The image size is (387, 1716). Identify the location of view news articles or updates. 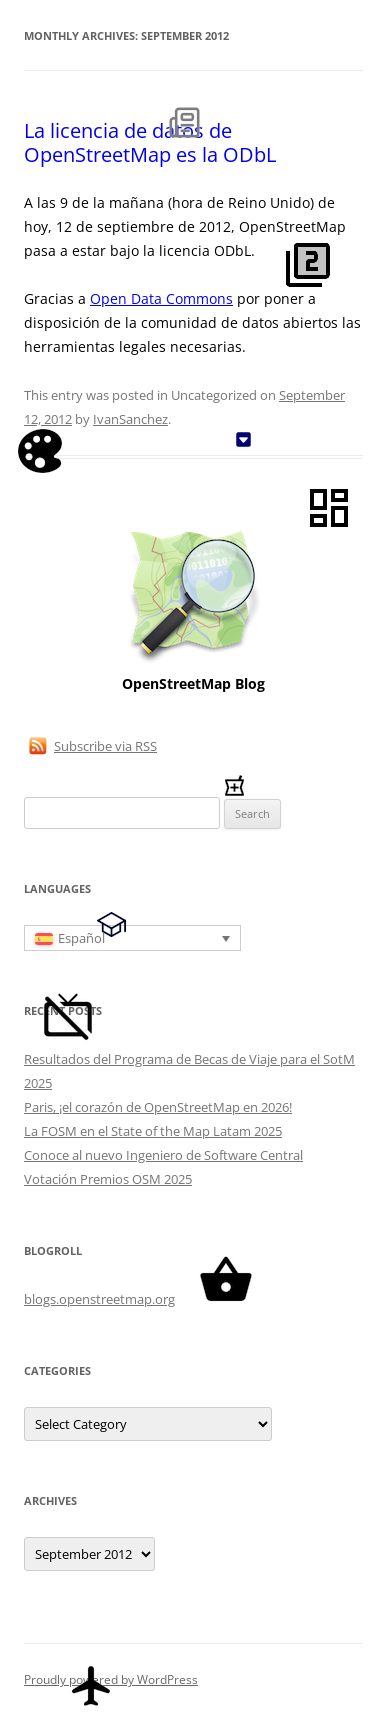
(184, 122).